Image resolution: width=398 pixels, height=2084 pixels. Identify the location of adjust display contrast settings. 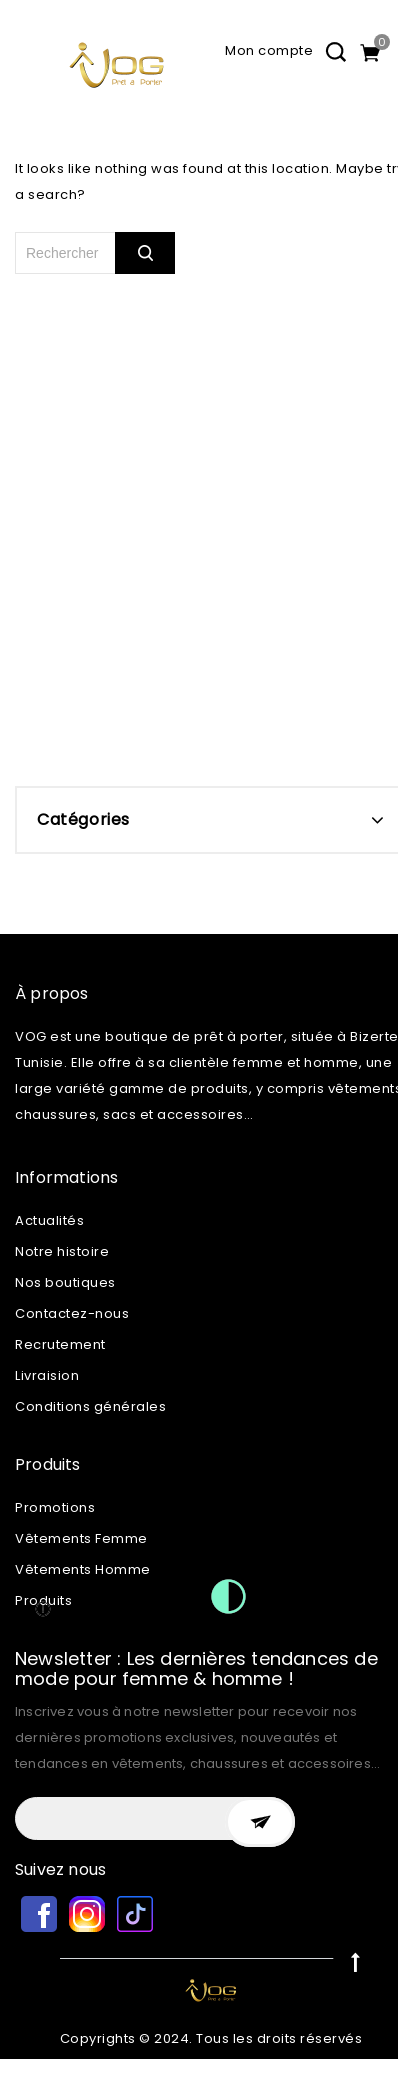
(228, 1596).